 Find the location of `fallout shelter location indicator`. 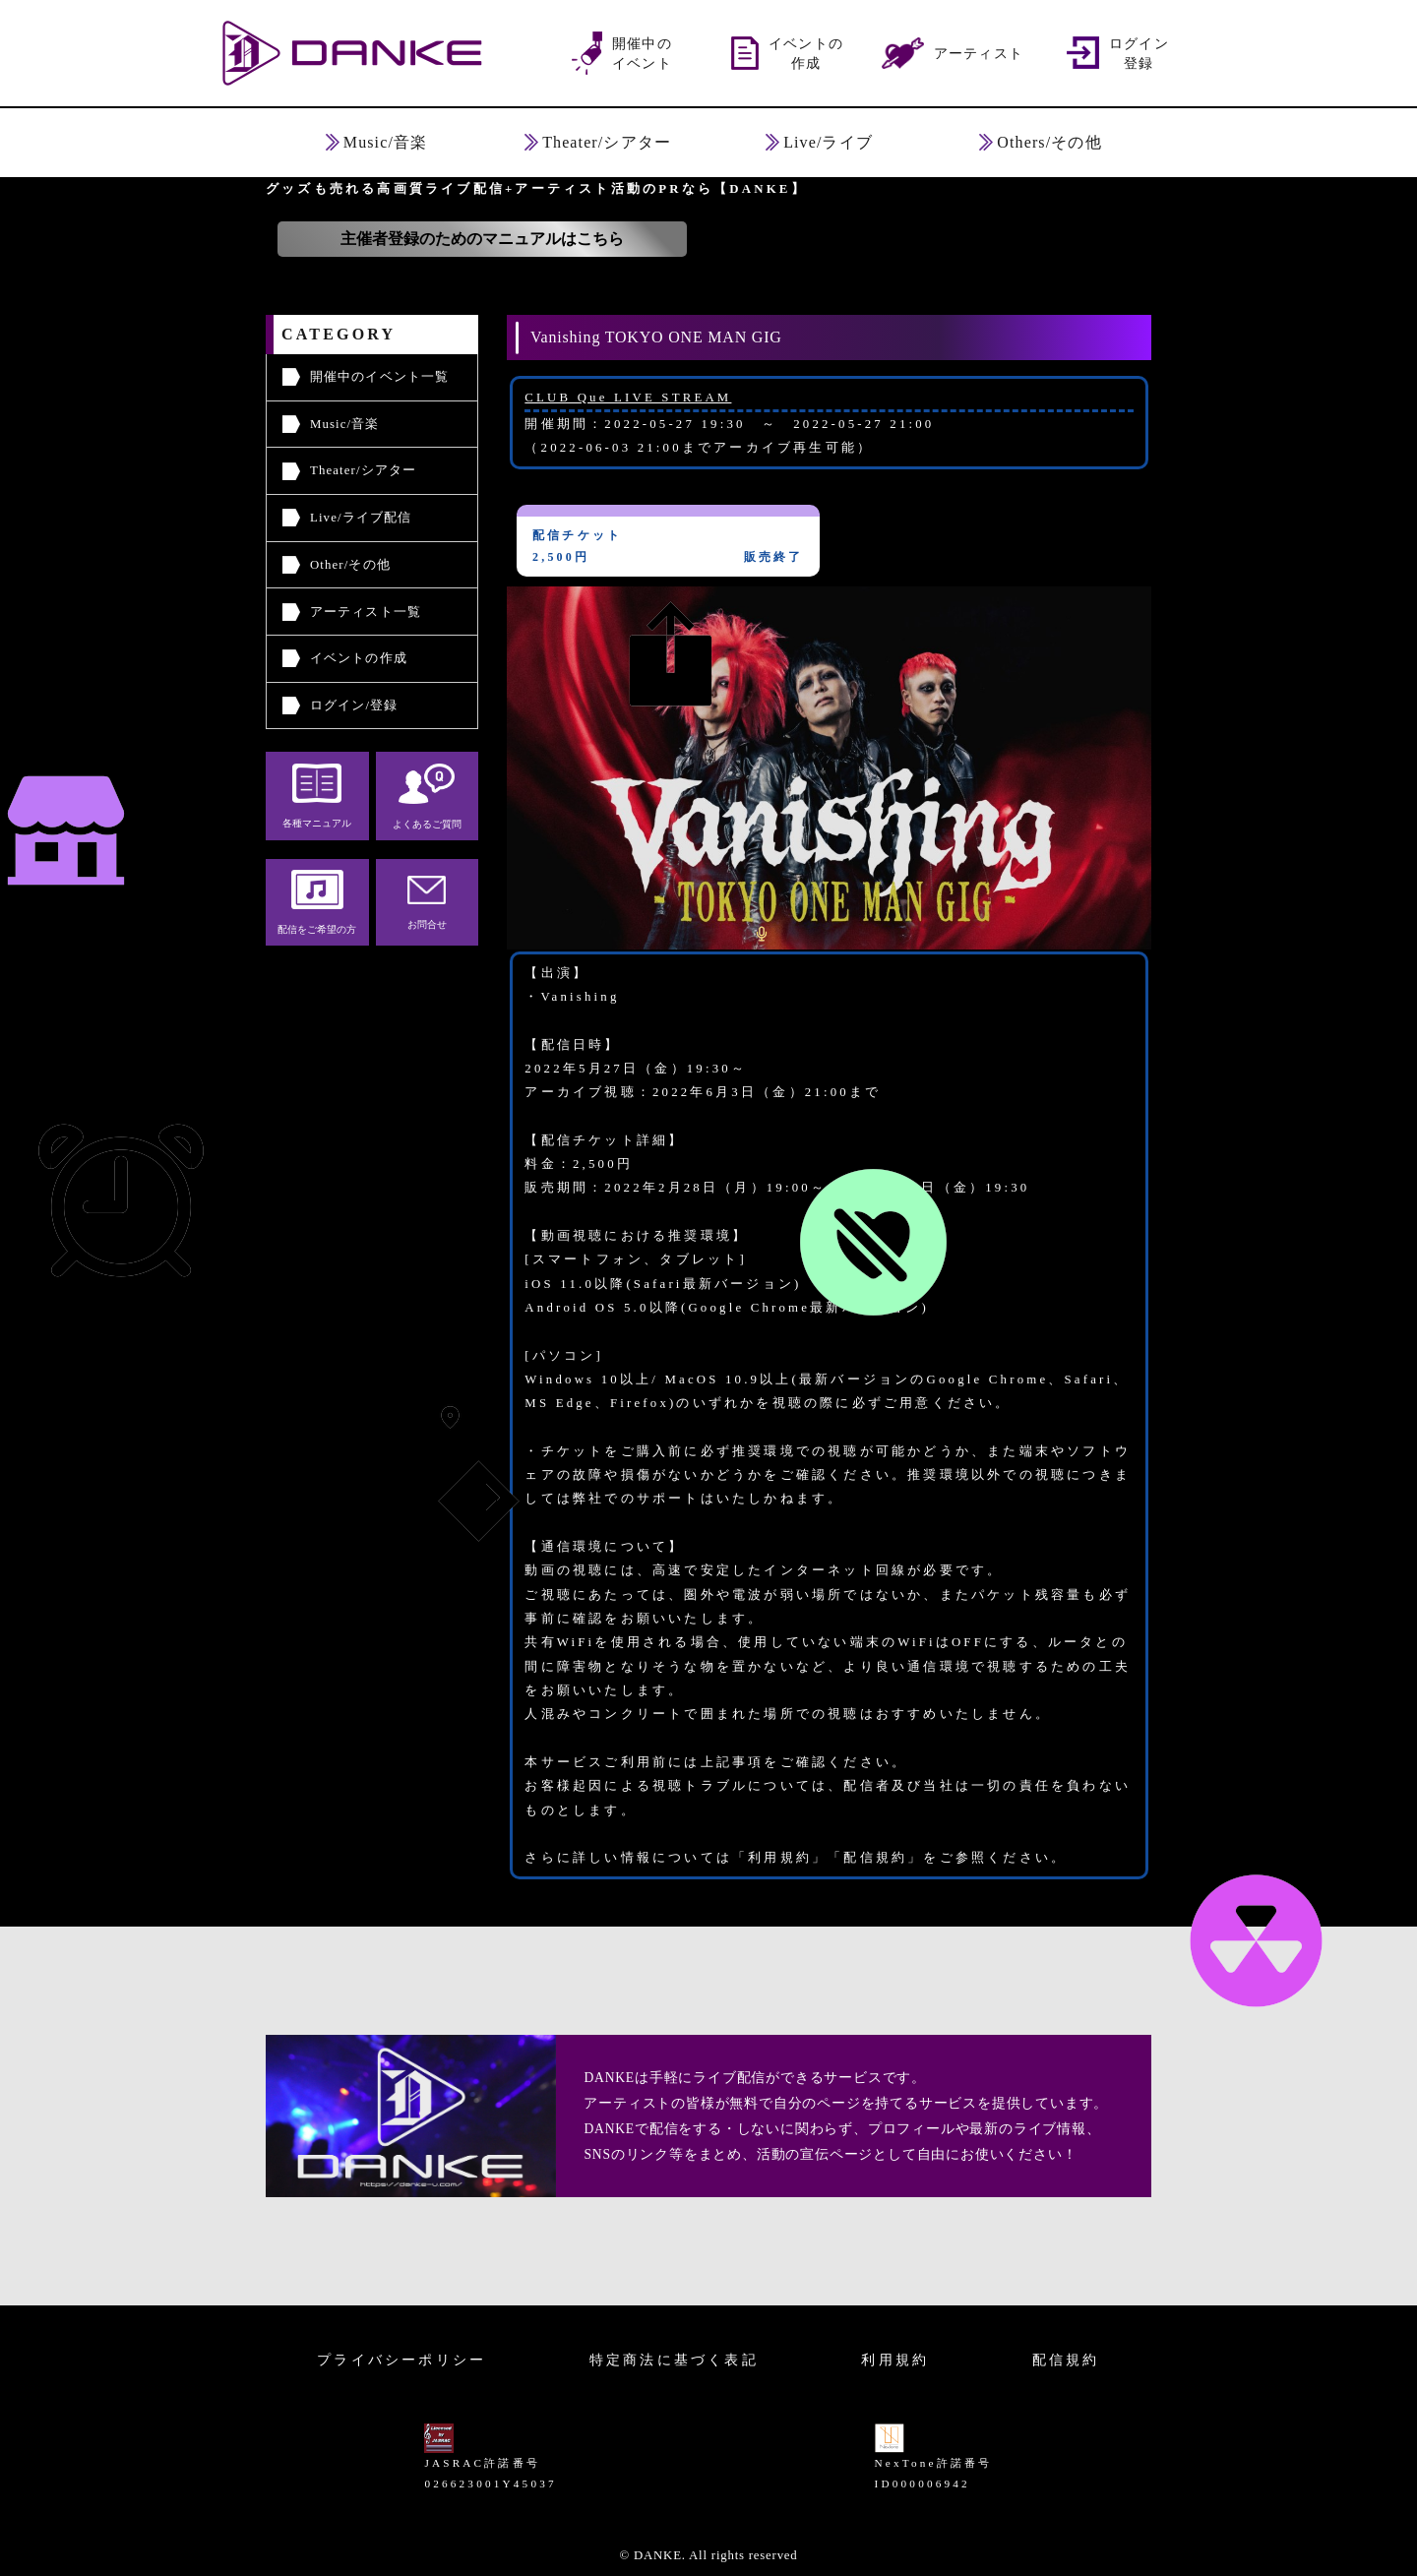

fallout shelter location indicator is located at coordinates (1256, 1940).